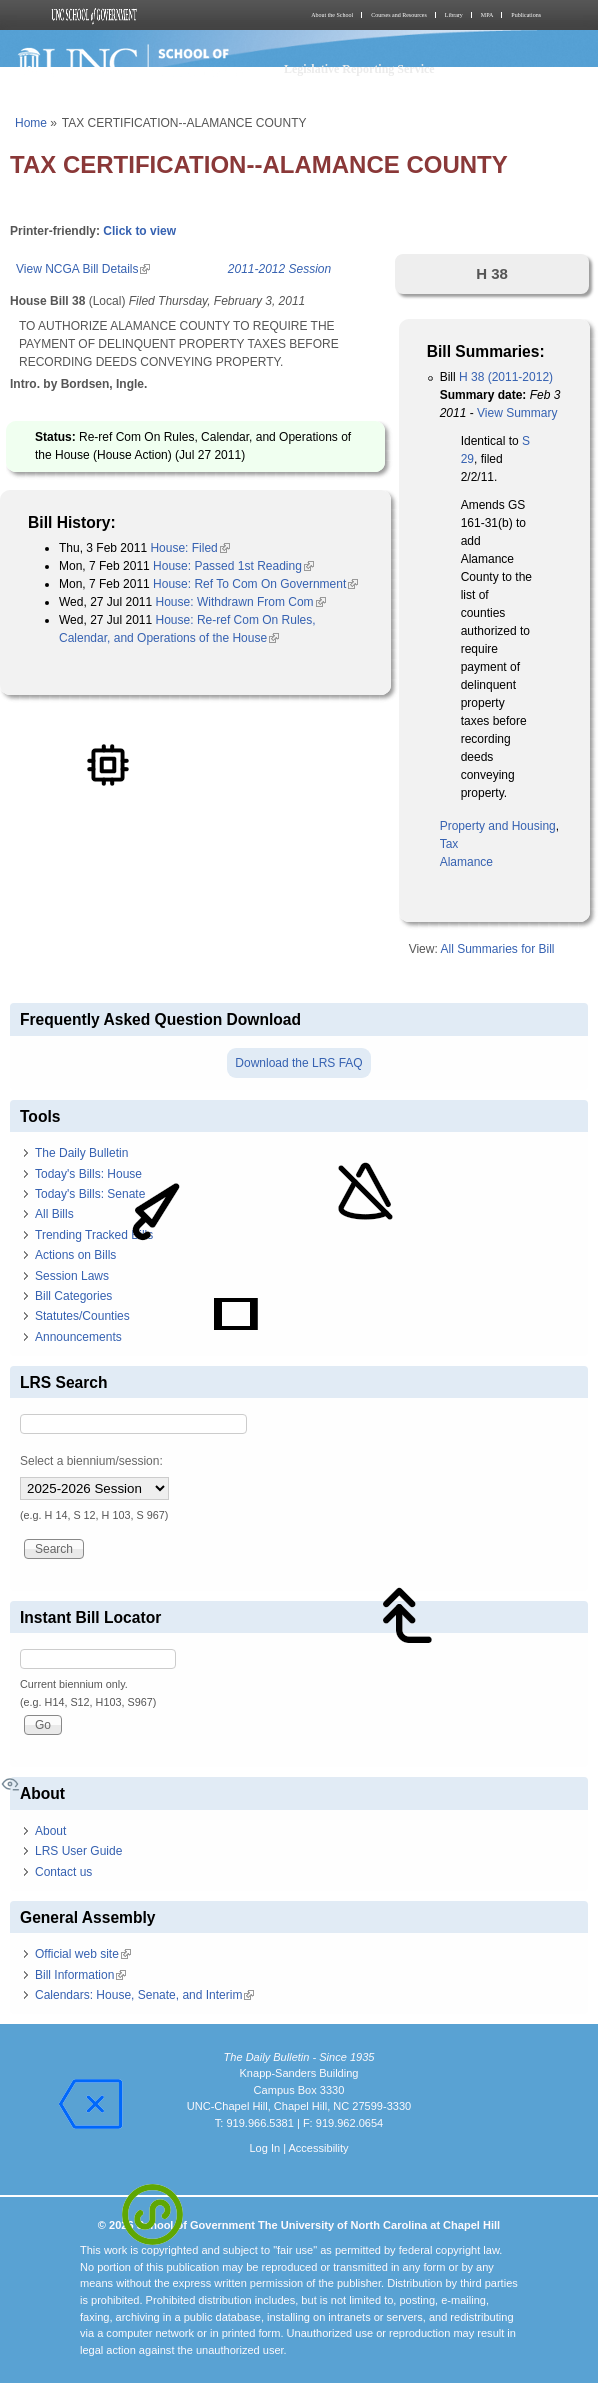 The height and width of the screenshot is (2383, 598). What do you see at coordinates (156, 1210) in the screenshot?
I see `indicates clear or dry weather conditions` at bounding box center [156, 1210].